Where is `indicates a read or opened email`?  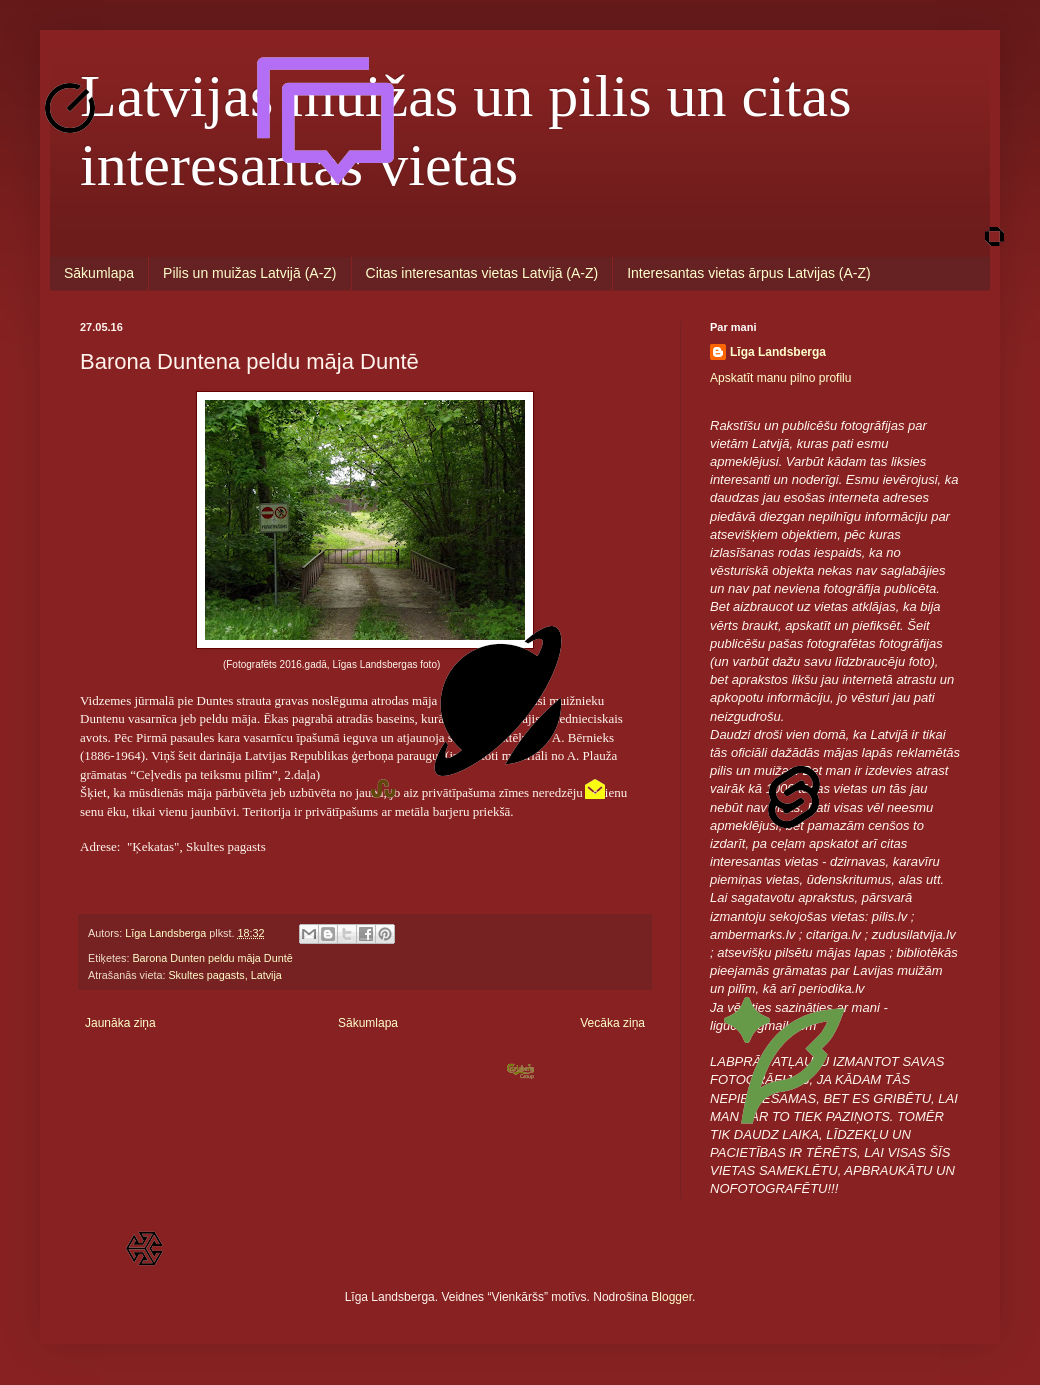
indicates a read or opened email is located at coordinates (595, 790).